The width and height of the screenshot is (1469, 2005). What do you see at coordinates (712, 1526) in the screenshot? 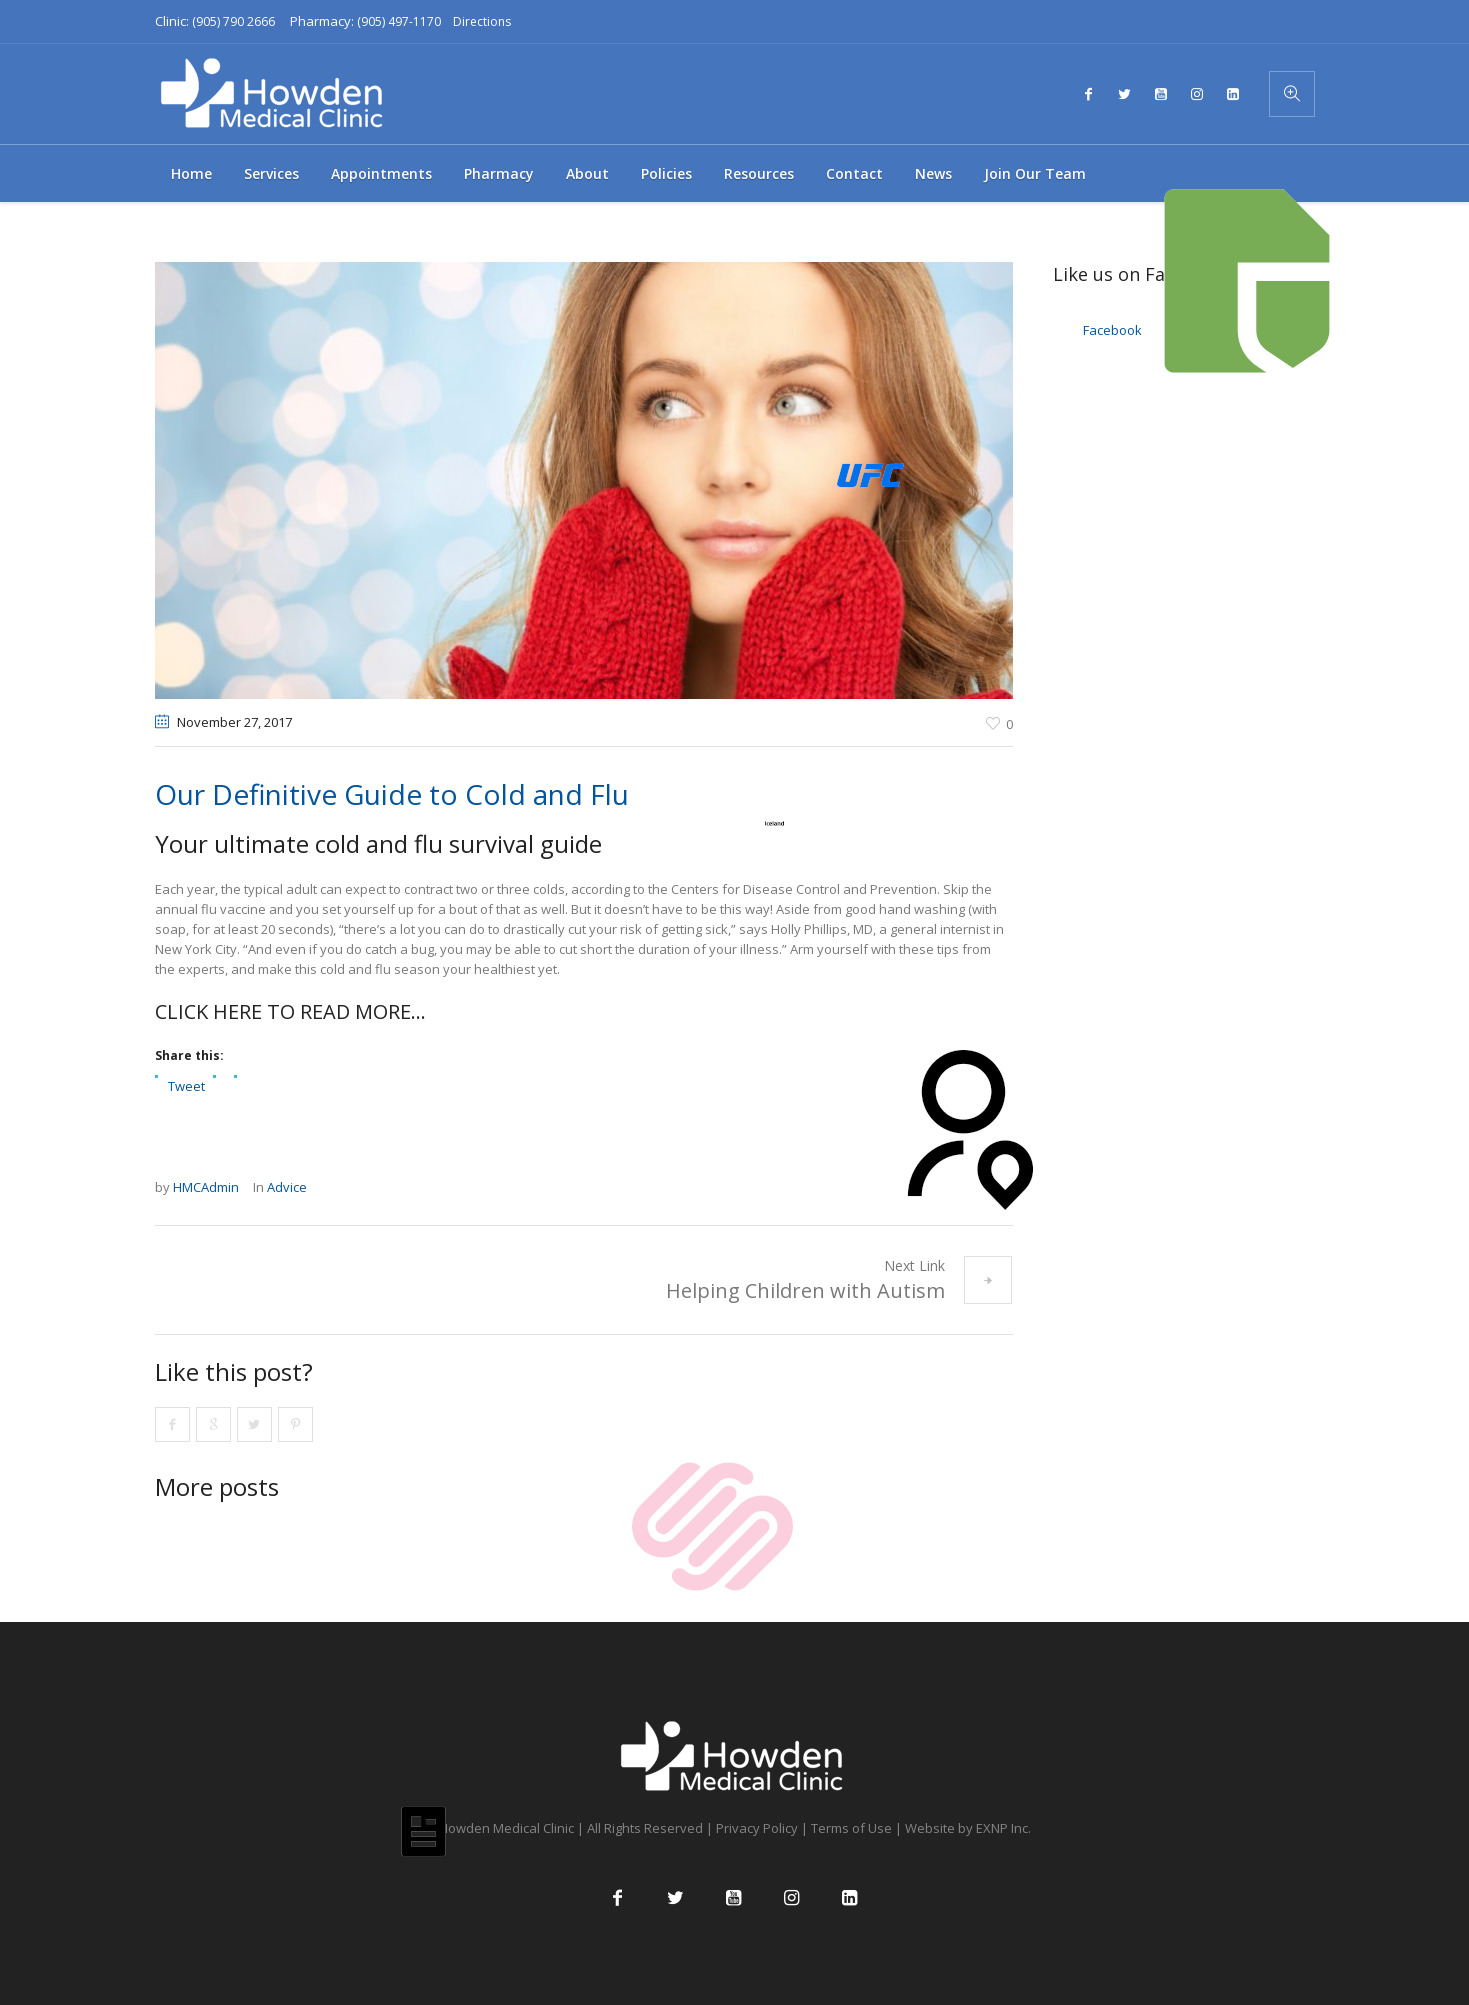
I see `visit or link to Squarespace website` at bounding box center [712, 1526].